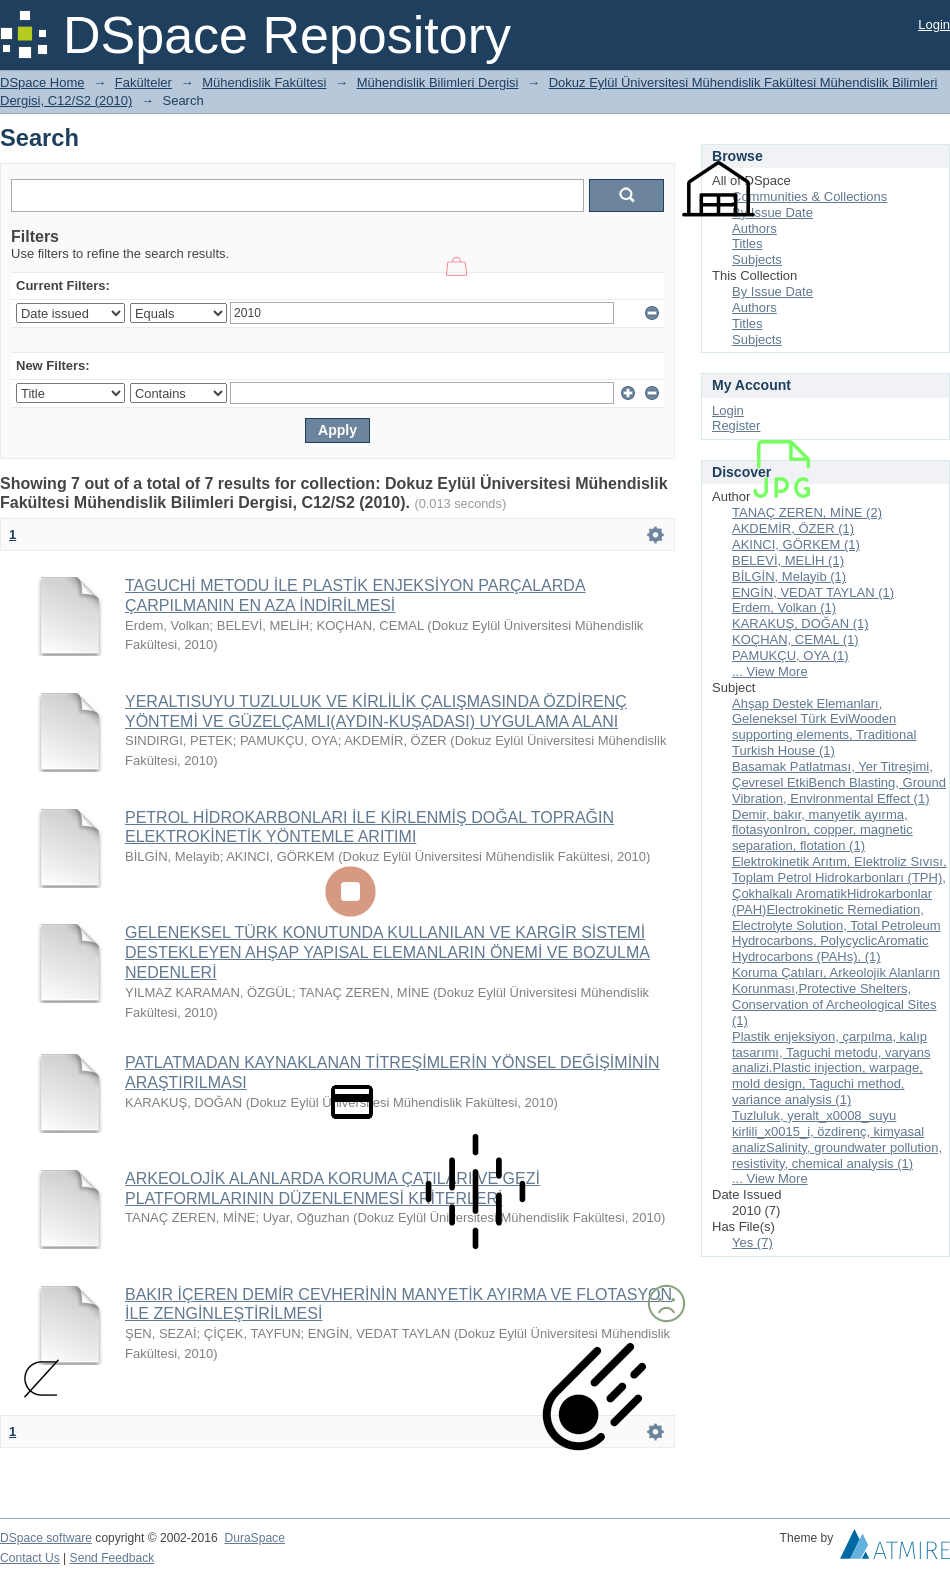  What do you see at coordinates (666, 1303) in the screenshot?
I see `indicate negative feedback or dissatisfaction` at bounding box center [666, 1303].